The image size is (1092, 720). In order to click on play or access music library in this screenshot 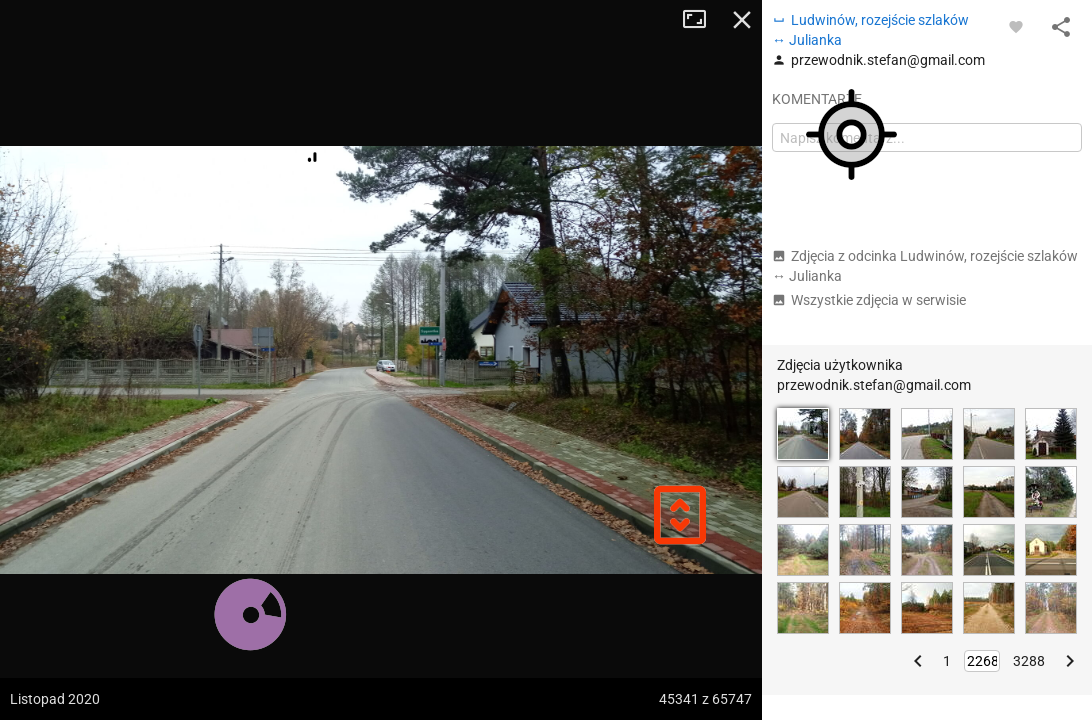, I will do `click(251, 615)`.